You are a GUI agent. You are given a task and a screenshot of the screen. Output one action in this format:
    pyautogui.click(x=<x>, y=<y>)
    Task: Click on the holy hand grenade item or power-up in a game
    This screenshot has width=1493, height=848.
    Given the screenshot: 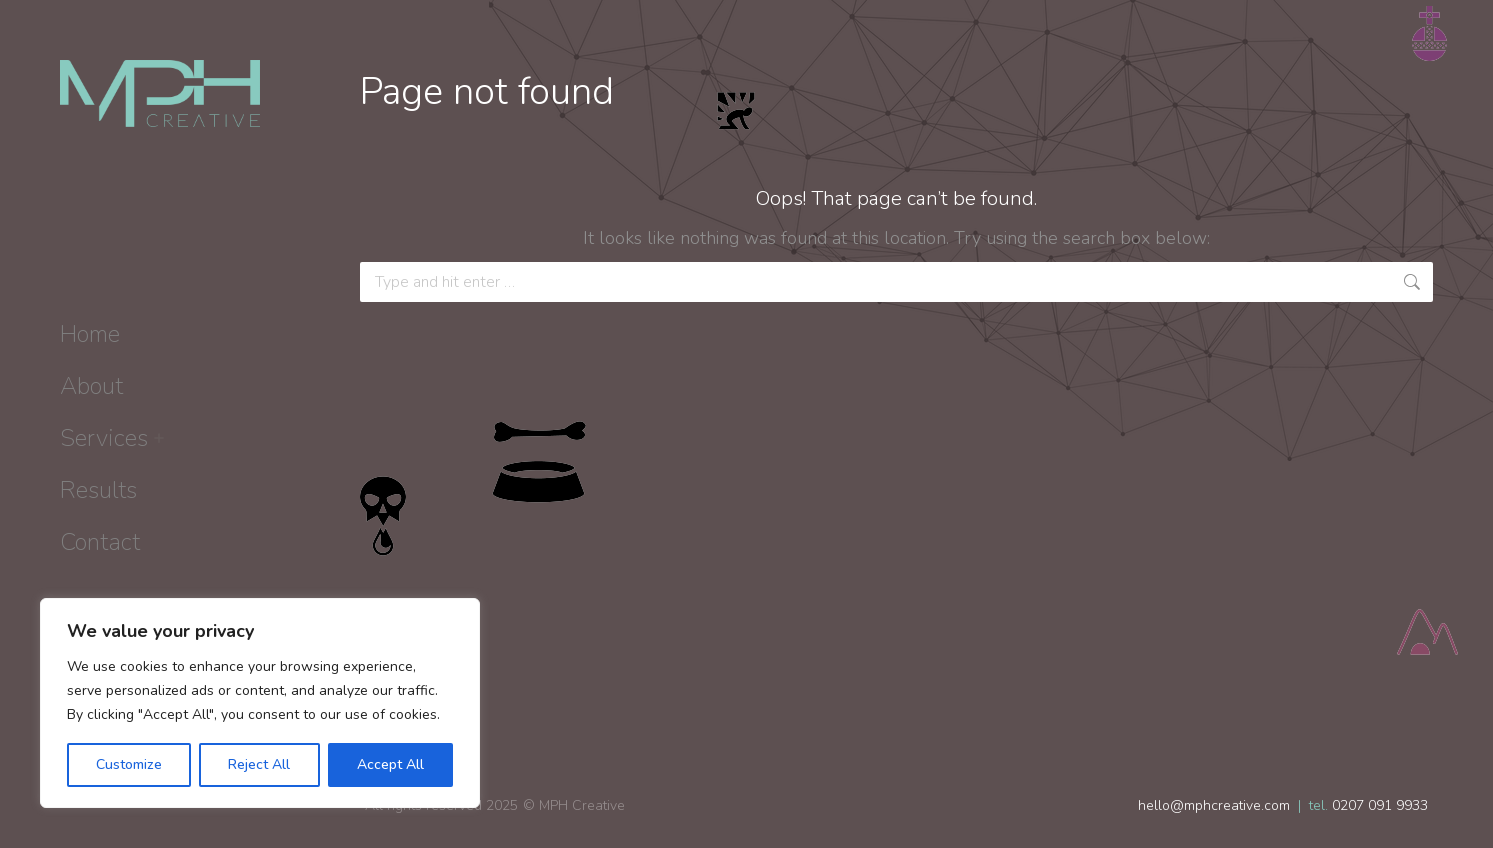 What is the action you would take?
    pyautogui.click(x=1429, y=33)
    